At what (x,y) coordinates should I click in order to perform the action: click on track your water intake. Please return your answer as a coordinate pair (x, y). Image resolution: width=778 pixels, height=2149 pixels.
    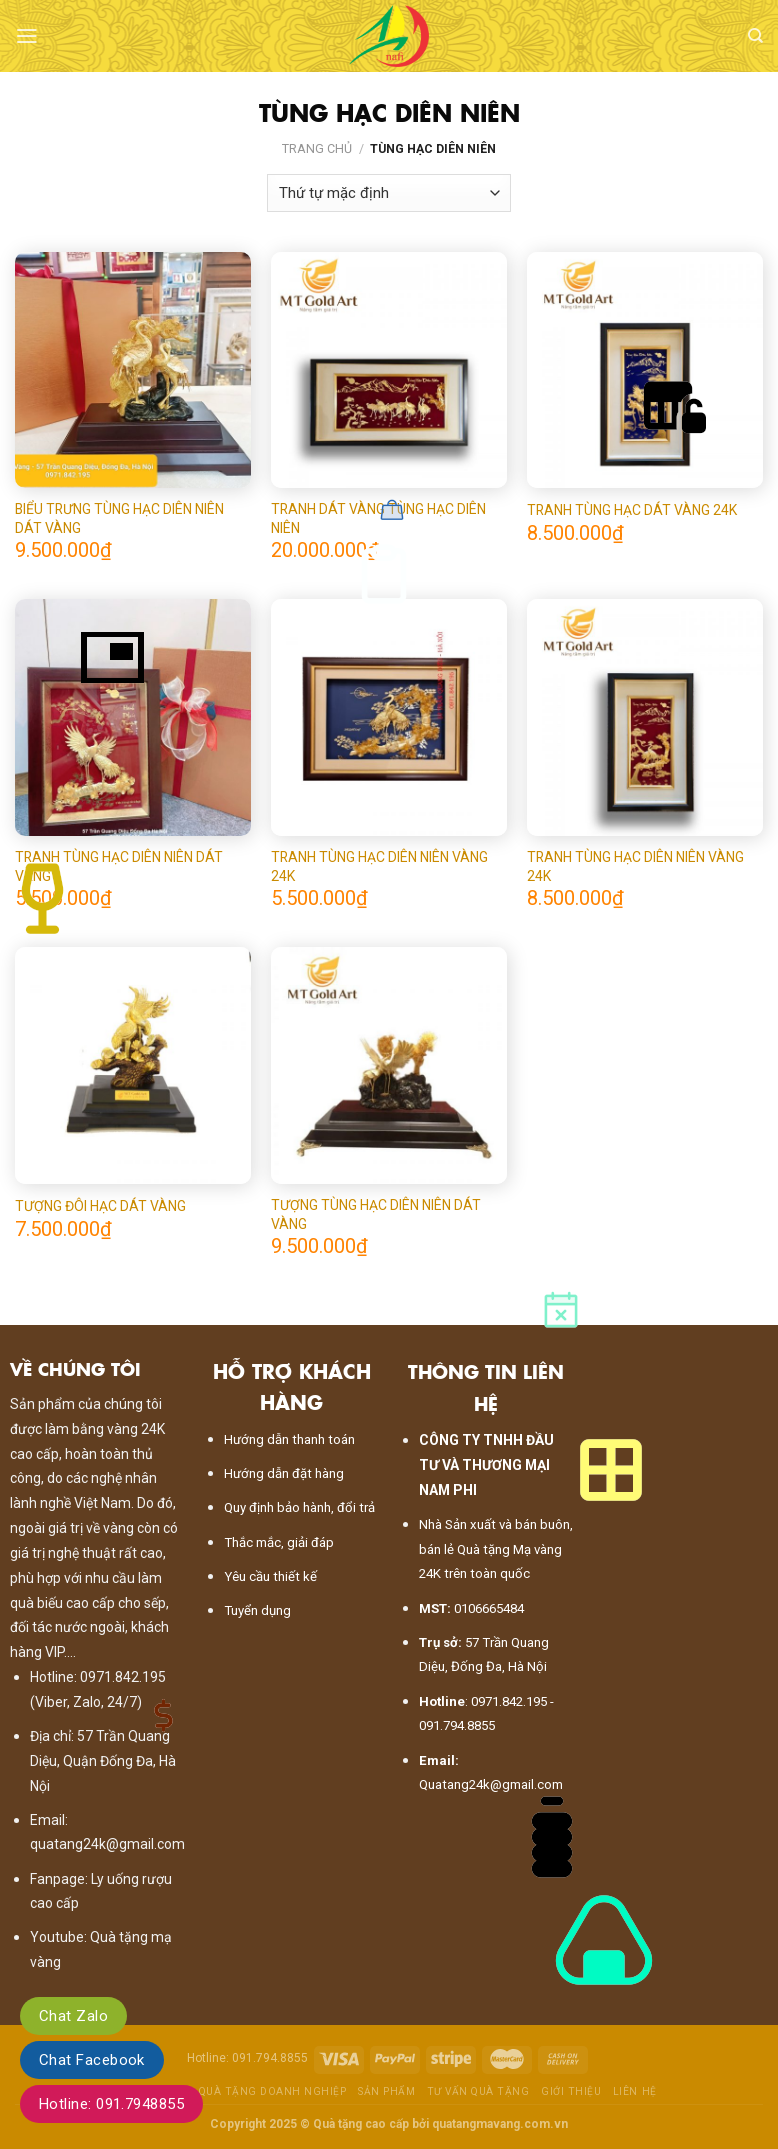
    Looking at the image, I should click on (552, 1837).